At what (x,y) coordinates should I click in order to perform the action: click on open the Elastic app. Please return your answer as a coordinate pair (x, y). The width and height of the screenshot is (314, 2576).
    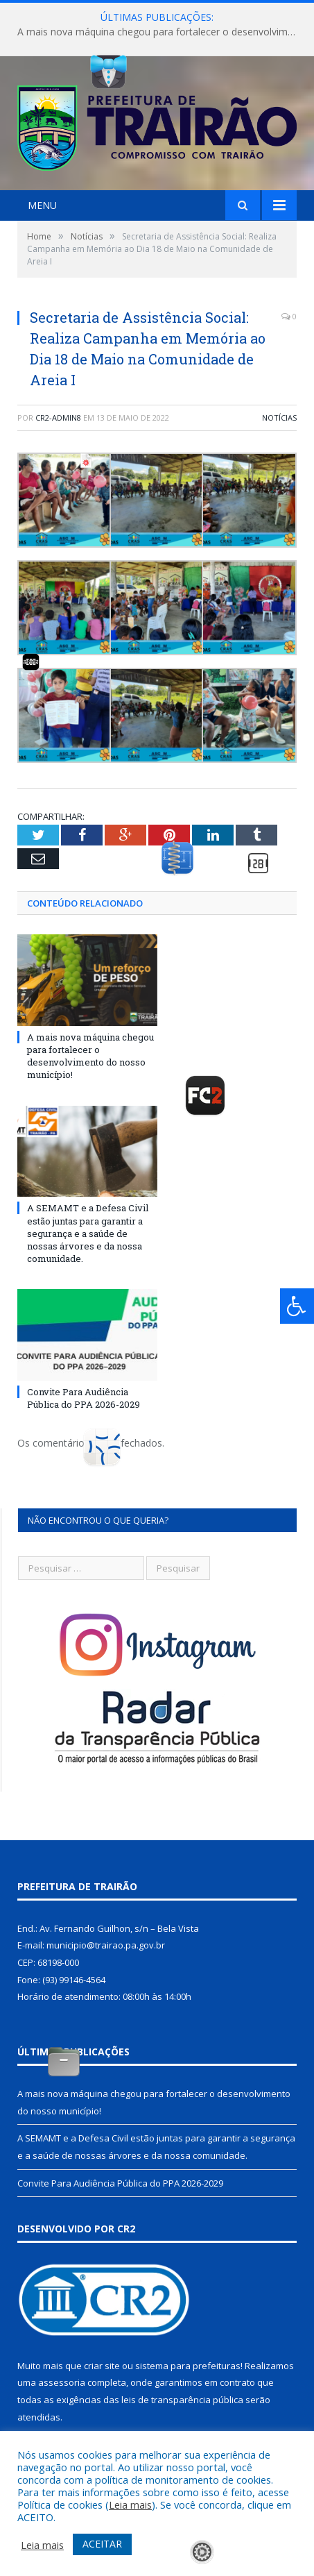
    Looking at the image, I should click on (177, 858).